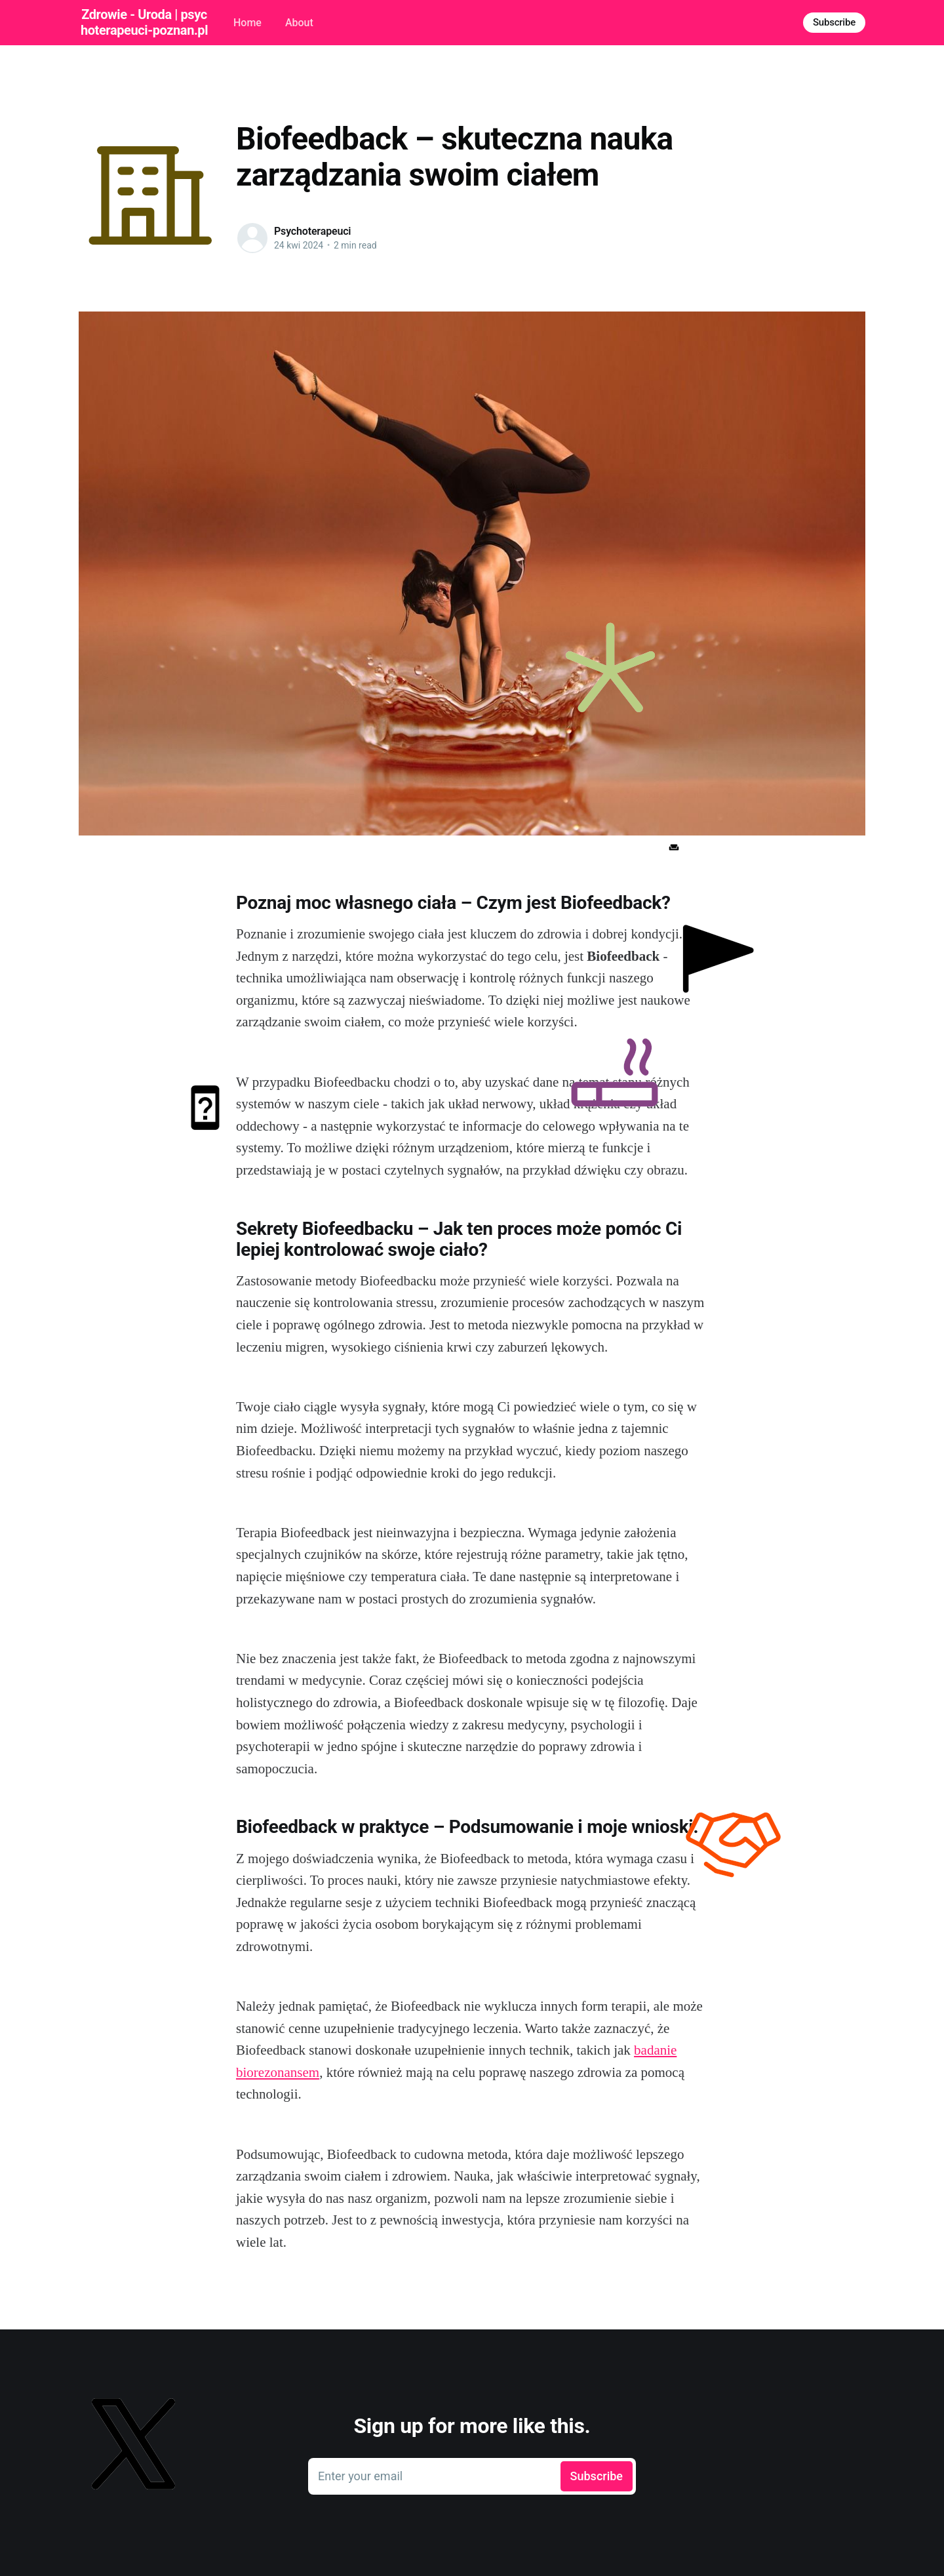 This screenshot has width=944, height=2576. Describe the element at coordinates (610, 672) in the screenshot. I see `indicates a required field in a form` at that location.